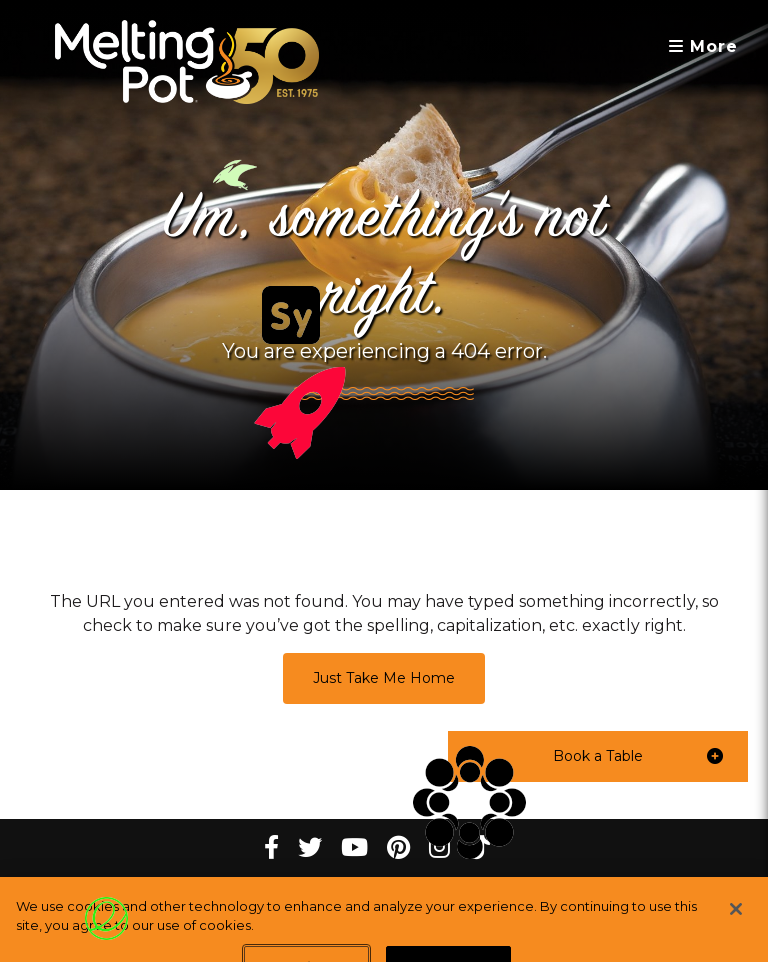  Describe the element at coordinates (469, 802) in the screenshot. I see `open source framework (OSF) logo` at that location.